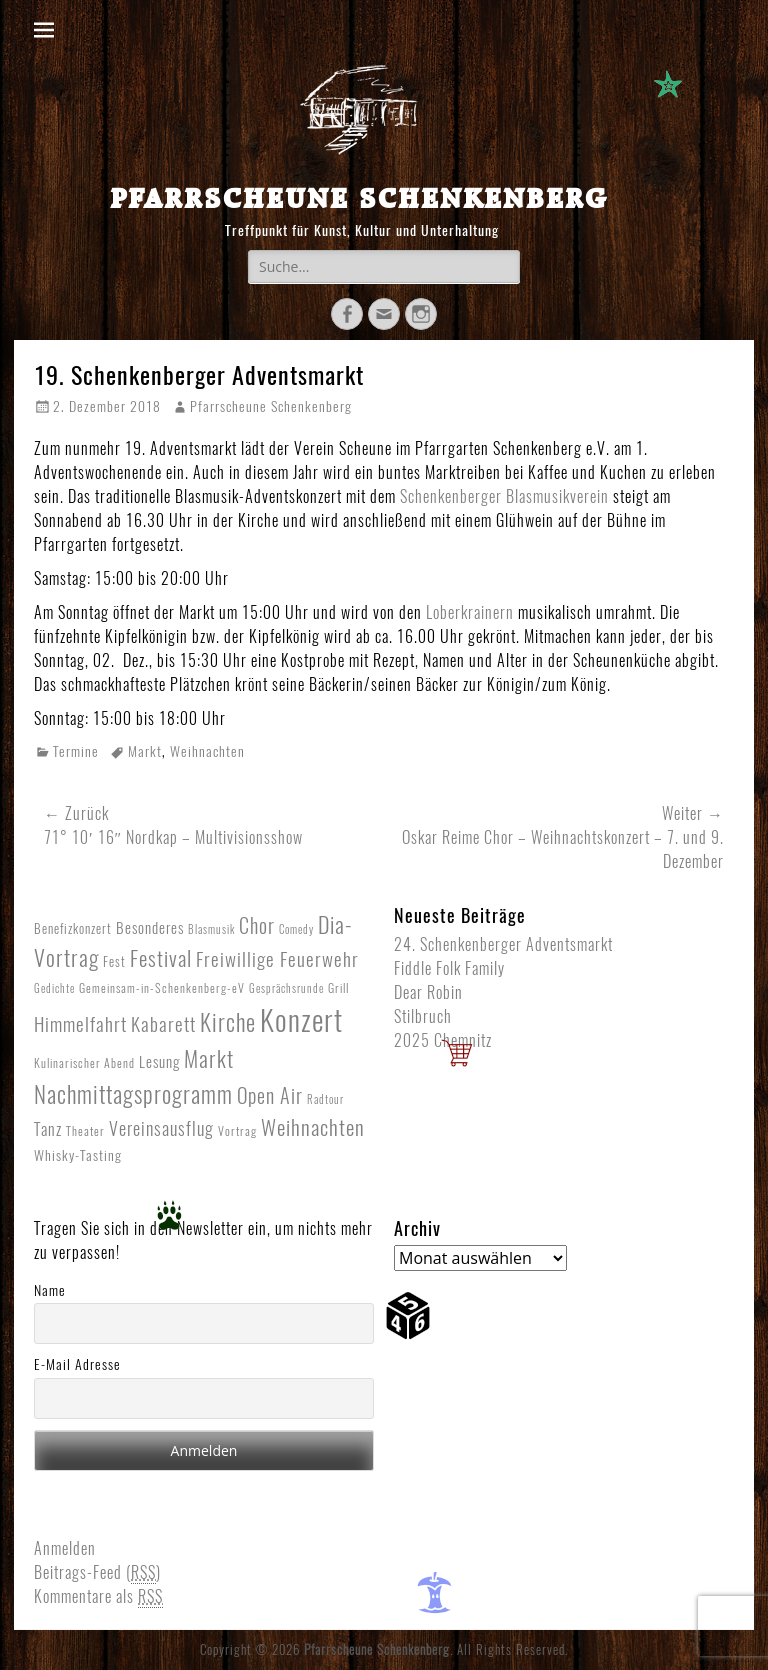 The image size is (768, 1670). Describe the element at coordinates (434, 1592) in the screenshot. I see `indicates food waste or compost category` at that location.